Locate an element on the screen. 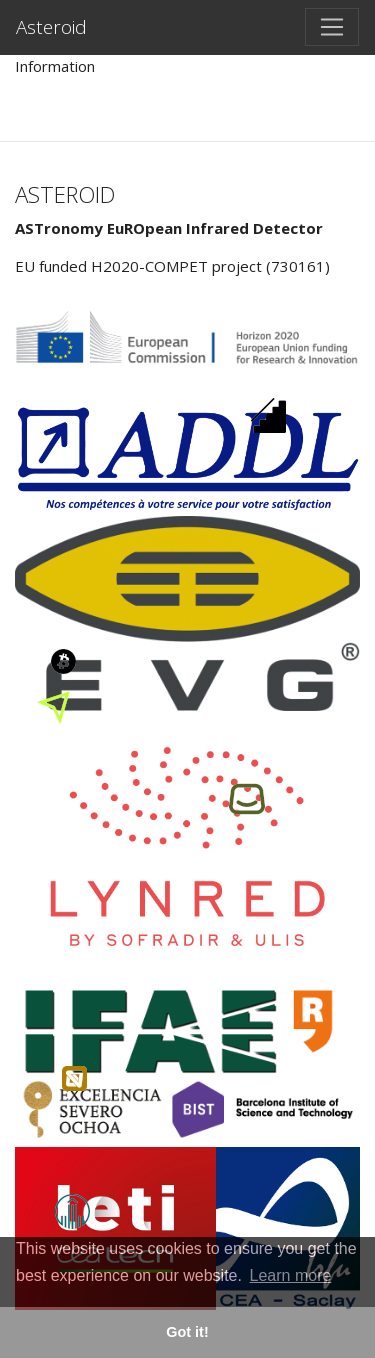 Image resolution: width=375 pixels, height=1358 pixels. open levels.fyi app or website is located at coordinates (268, 415).